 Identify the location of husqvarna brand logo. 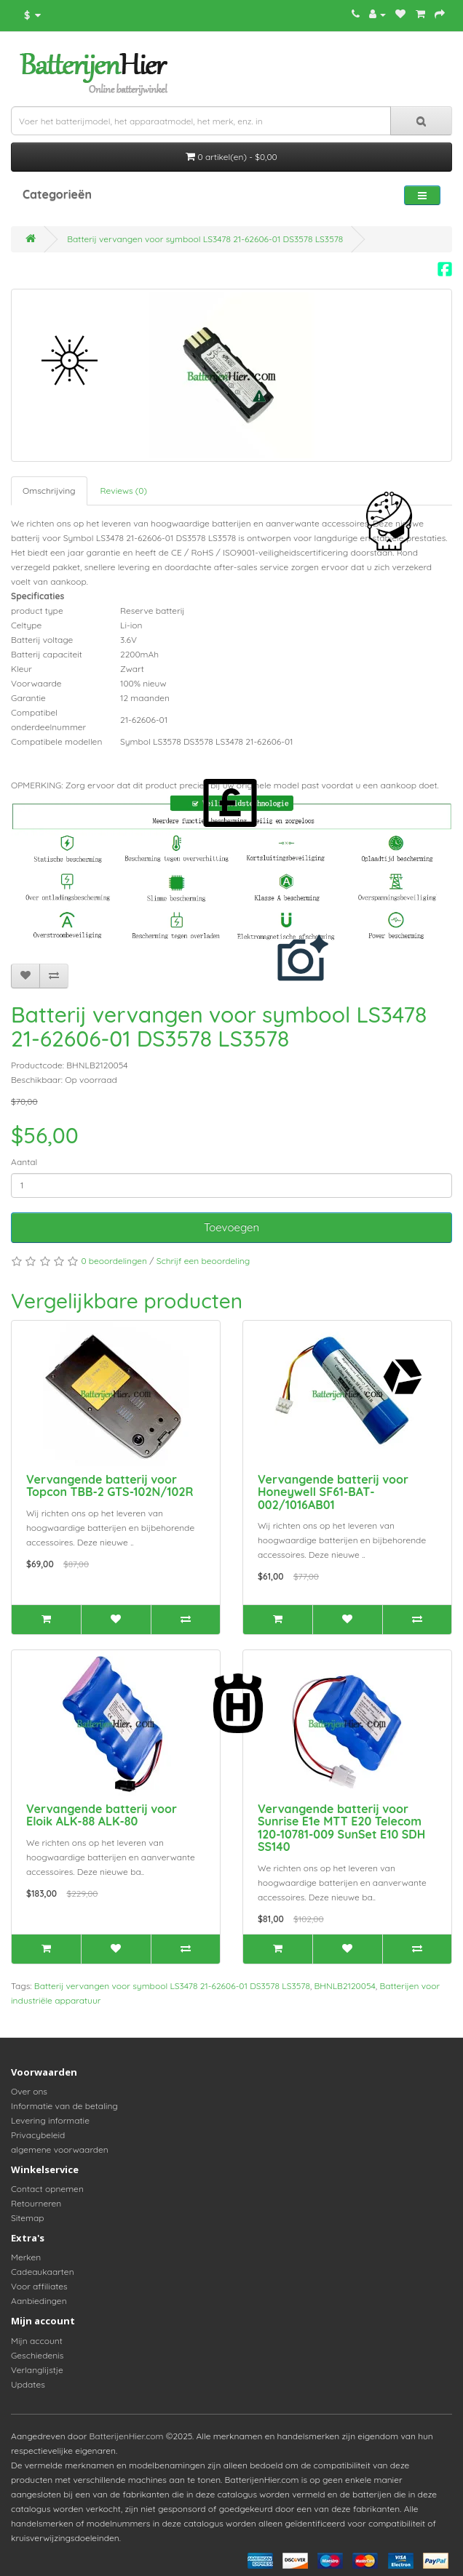
(238, 1703).